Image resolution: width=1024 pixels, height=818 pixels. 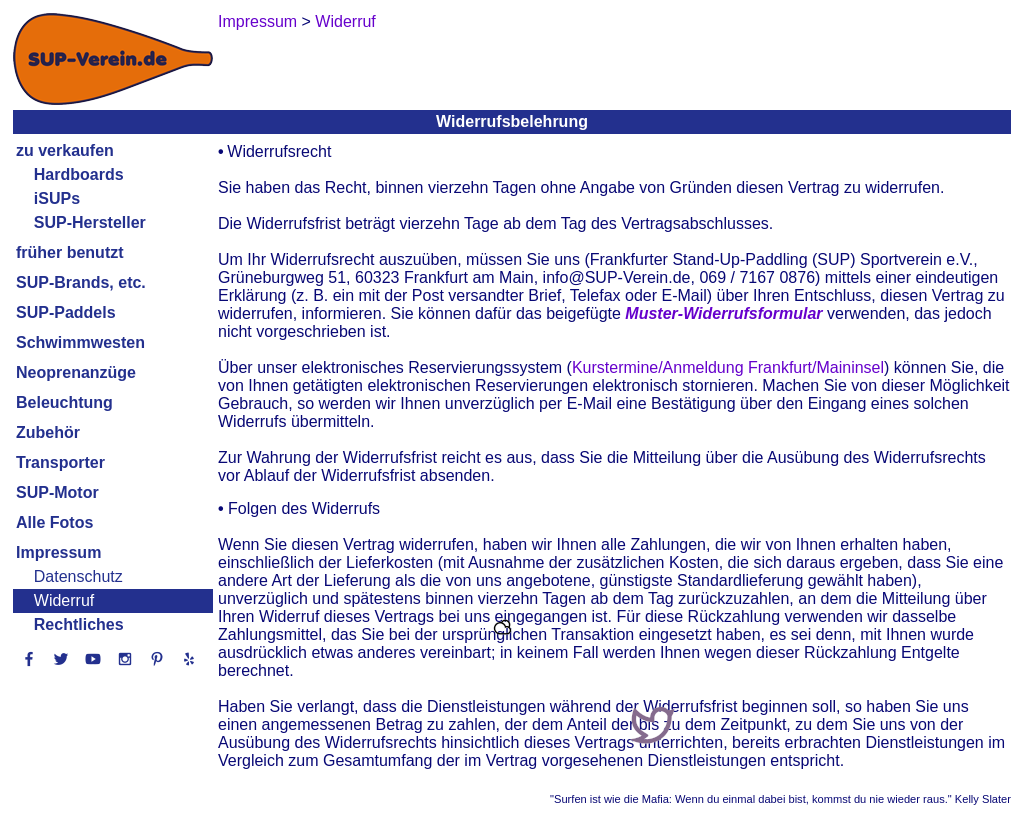 I want to click on indicates partly cloudy weather conditions, so click(x=502, y=627).